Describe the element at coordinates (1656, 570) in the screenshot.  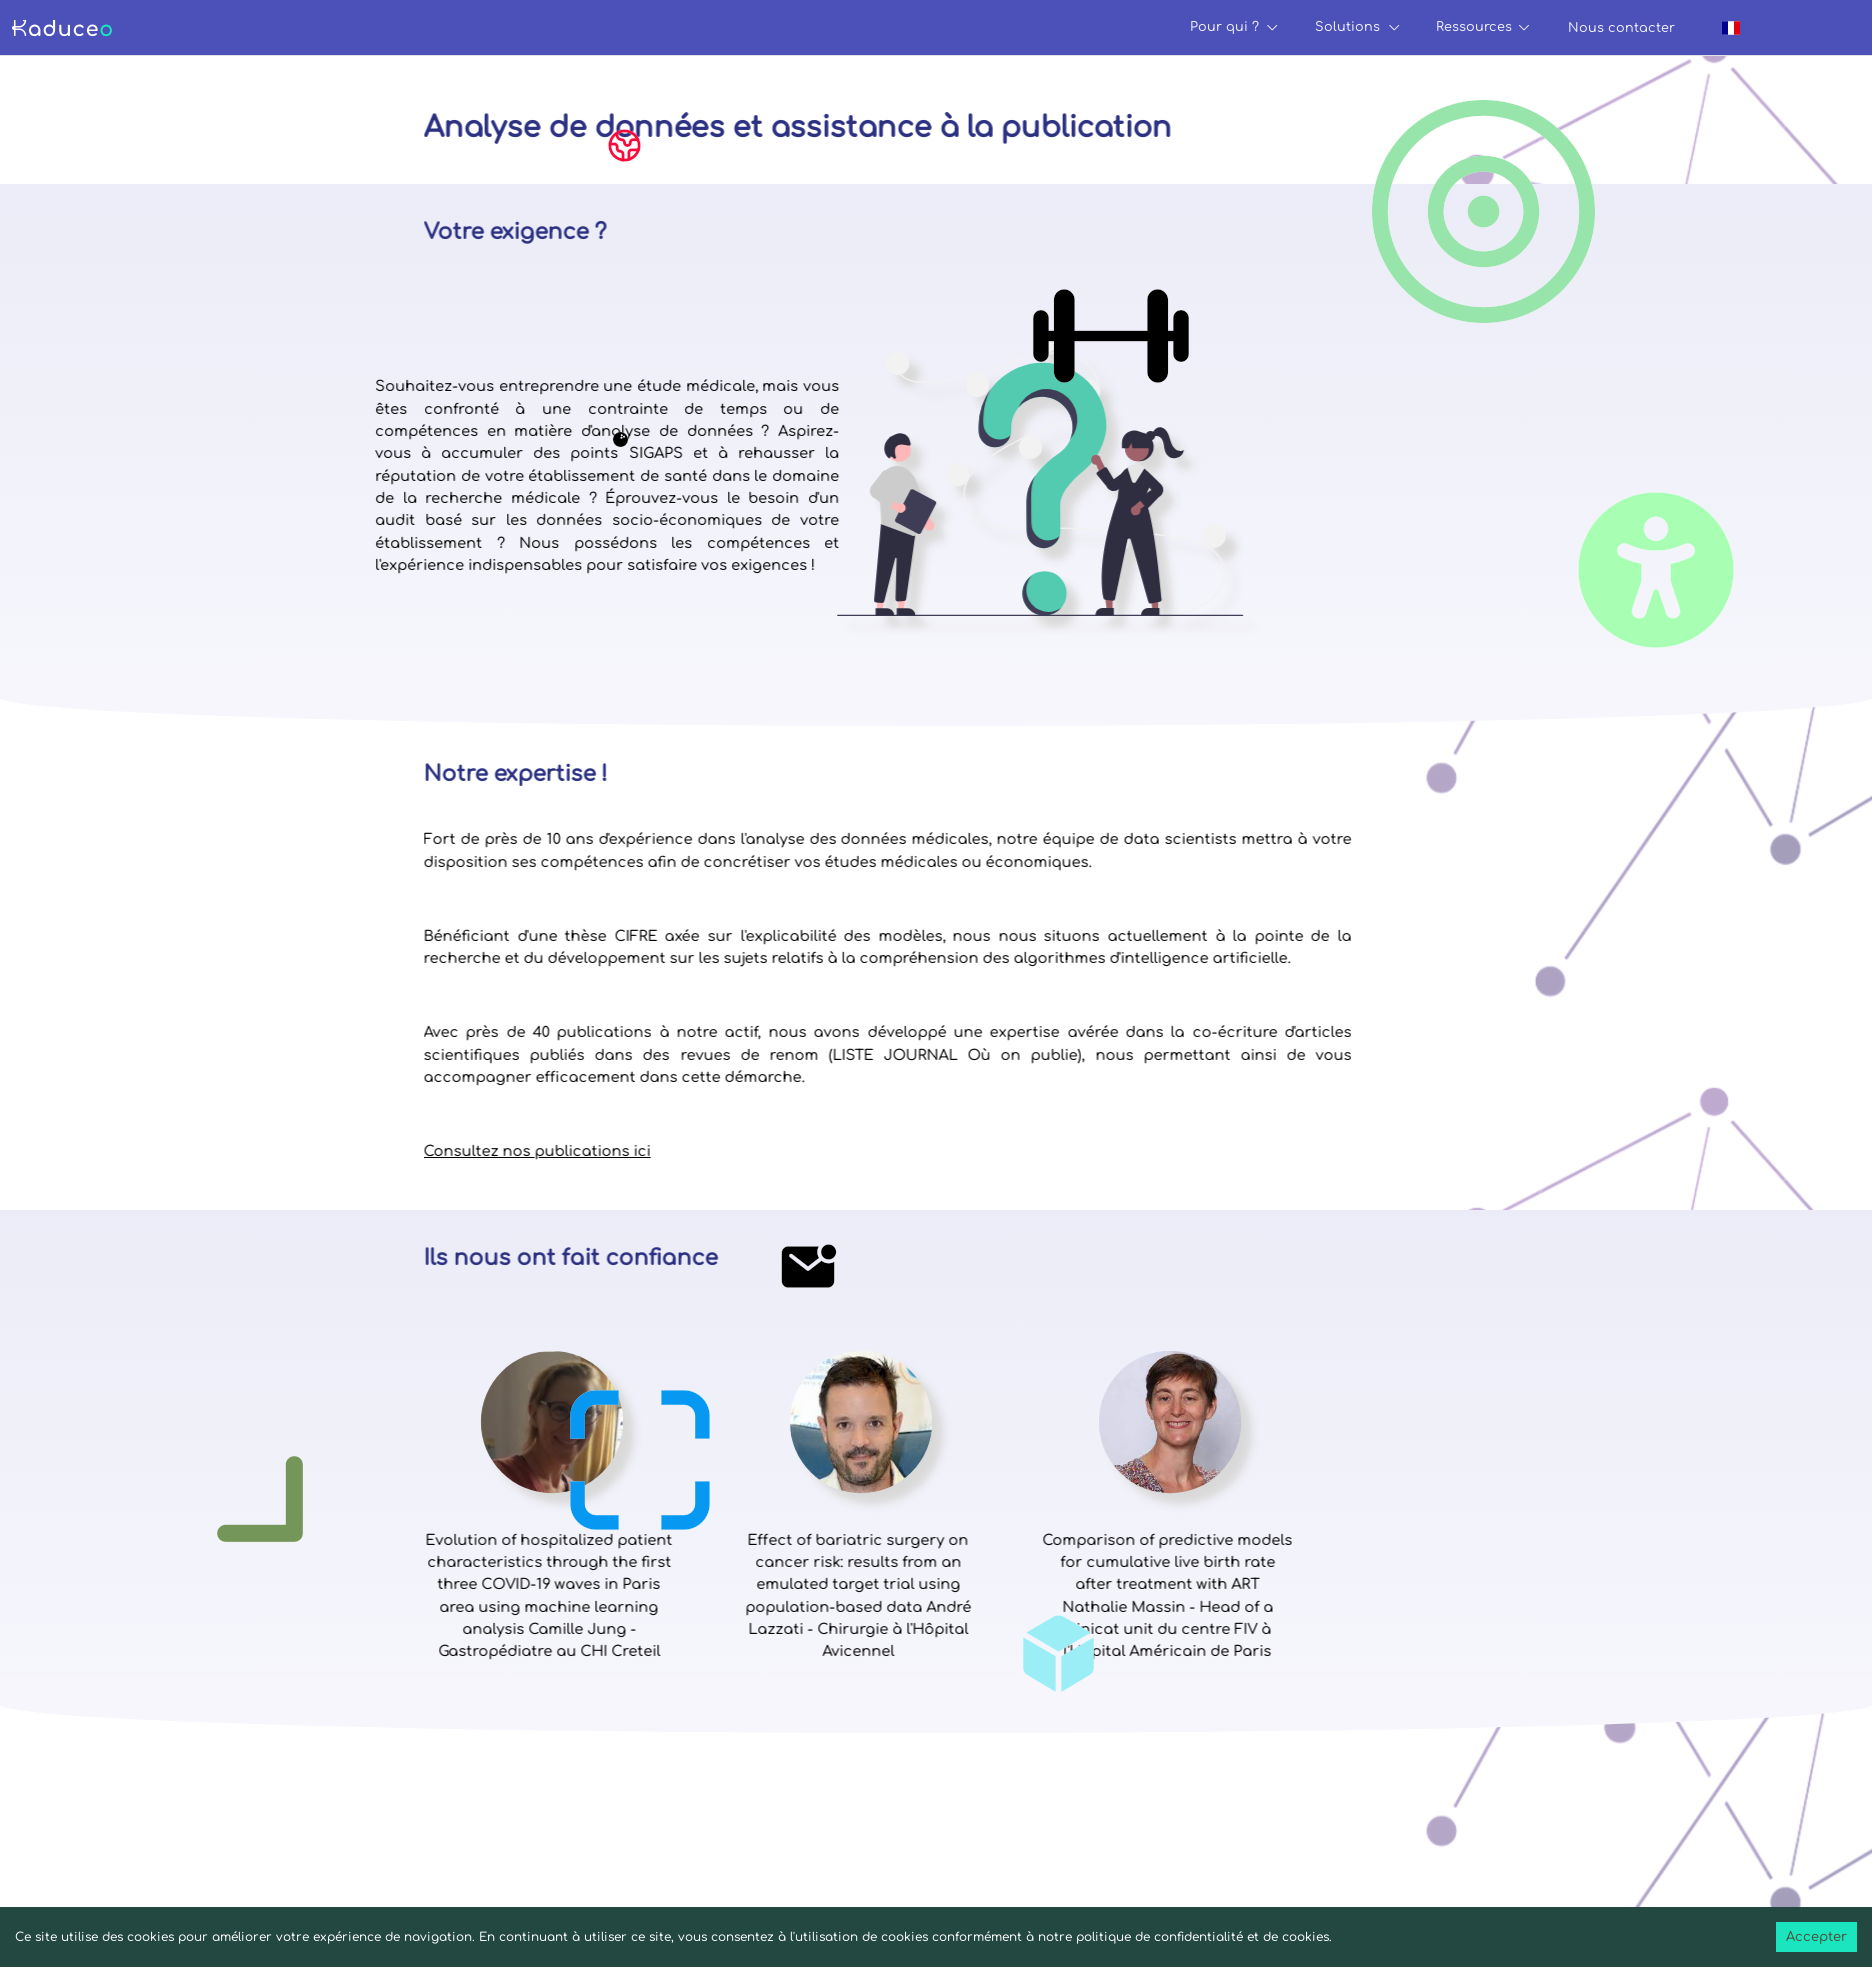
I see `access accessibility settings` at that location.